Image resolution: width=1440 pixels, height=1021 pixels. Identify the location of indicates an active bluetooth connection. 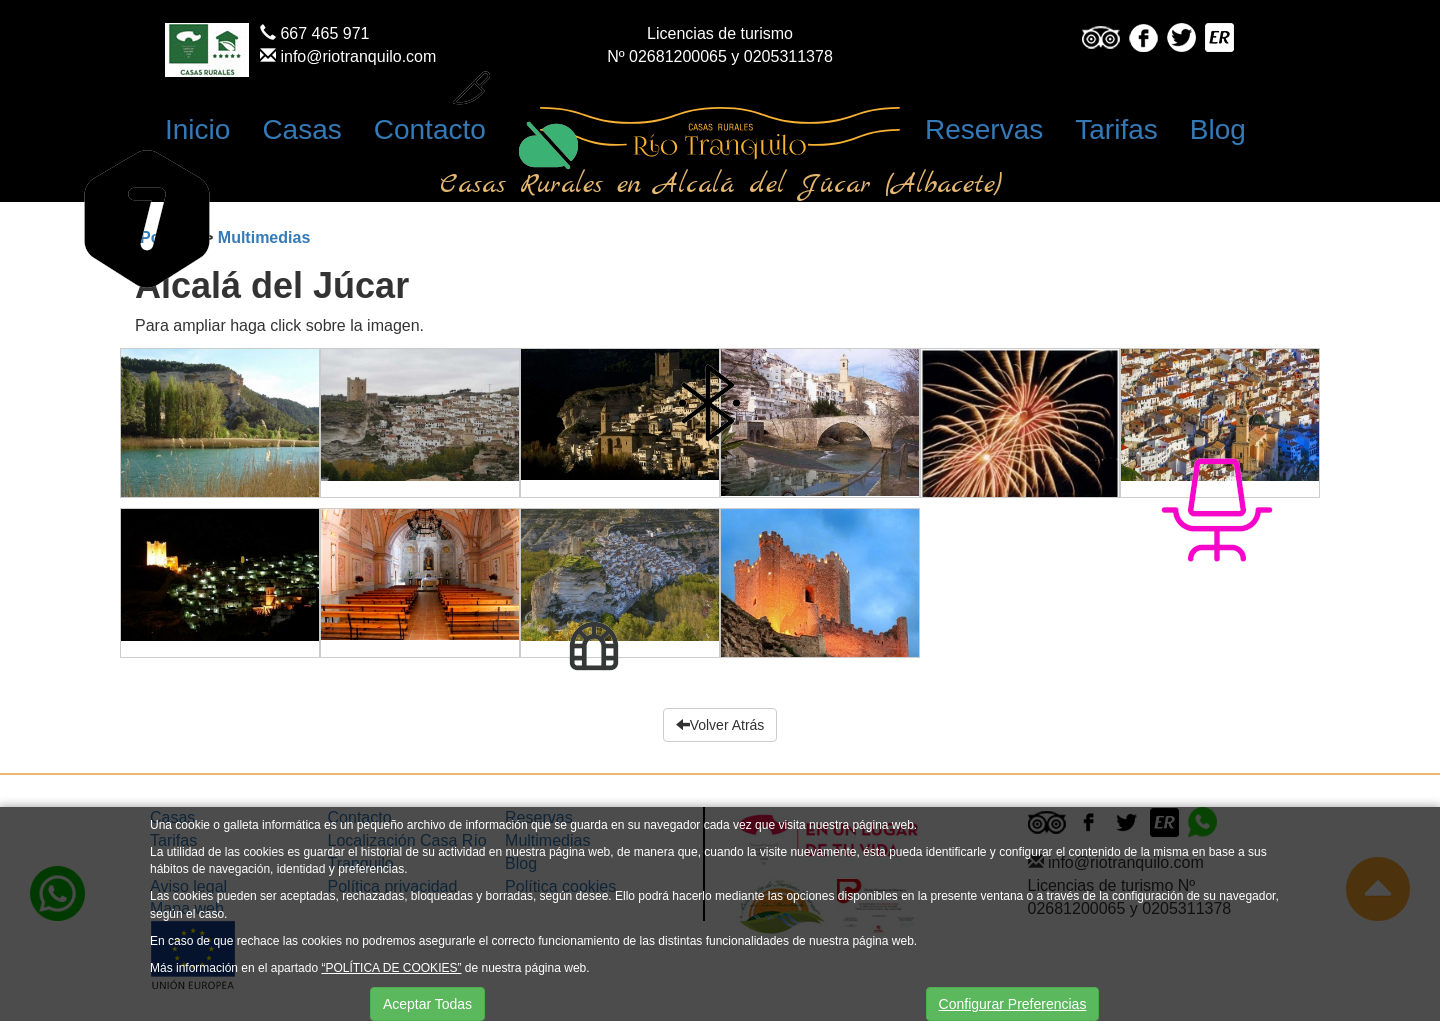
(708, 403).